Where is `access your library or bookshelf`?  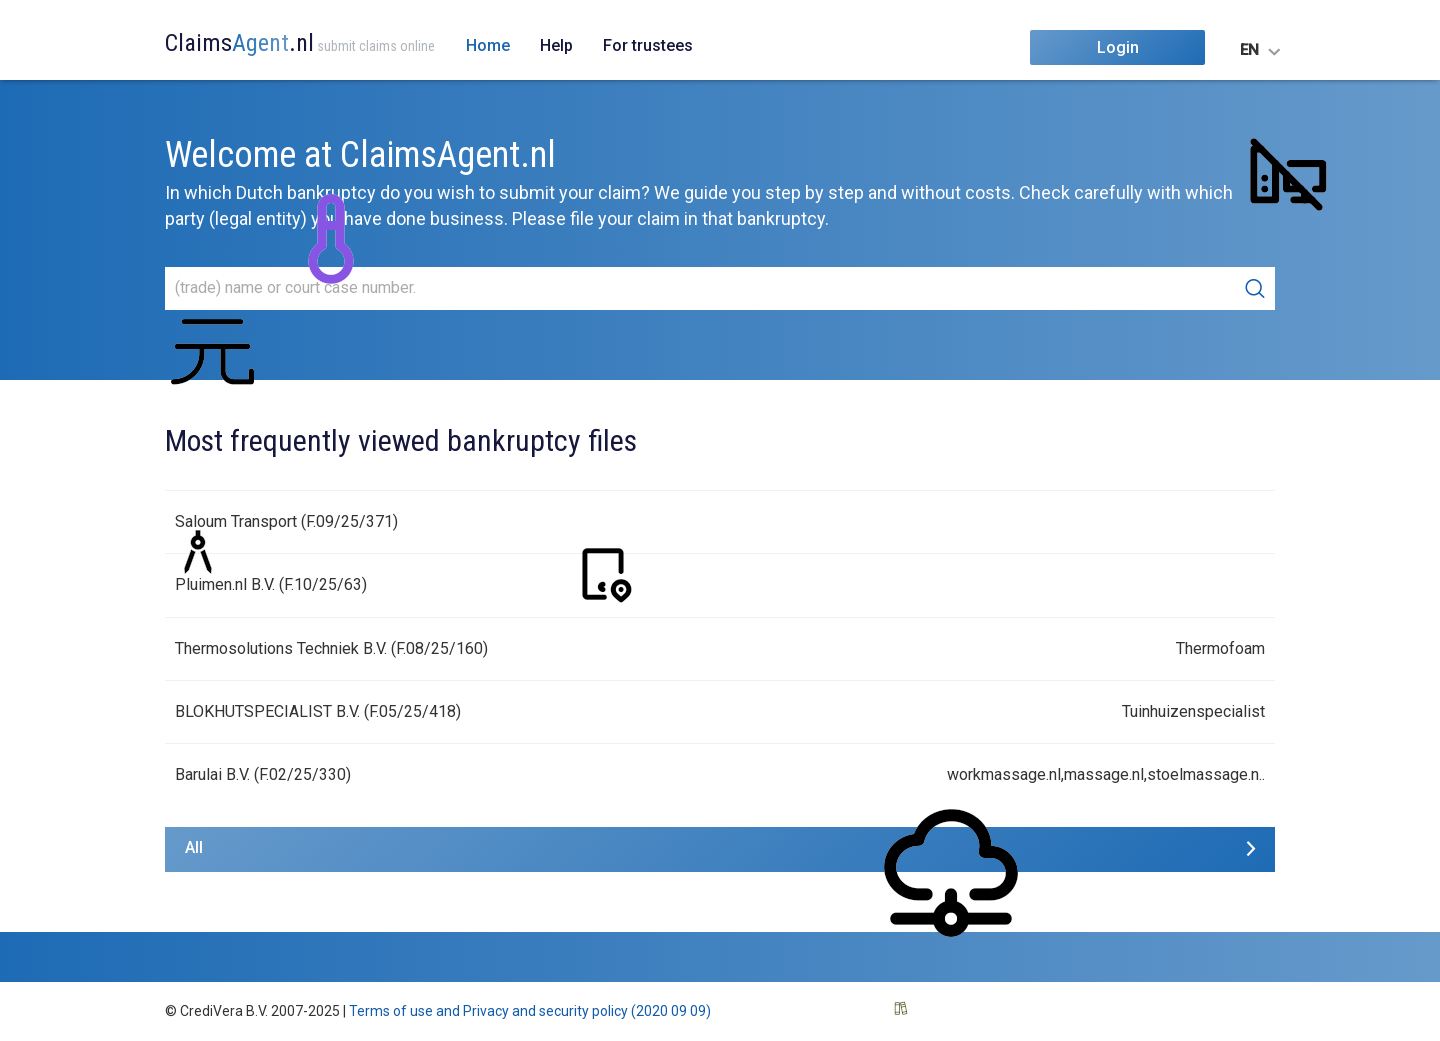 access your library or bookshelf is located at coordinates (900, 1008).